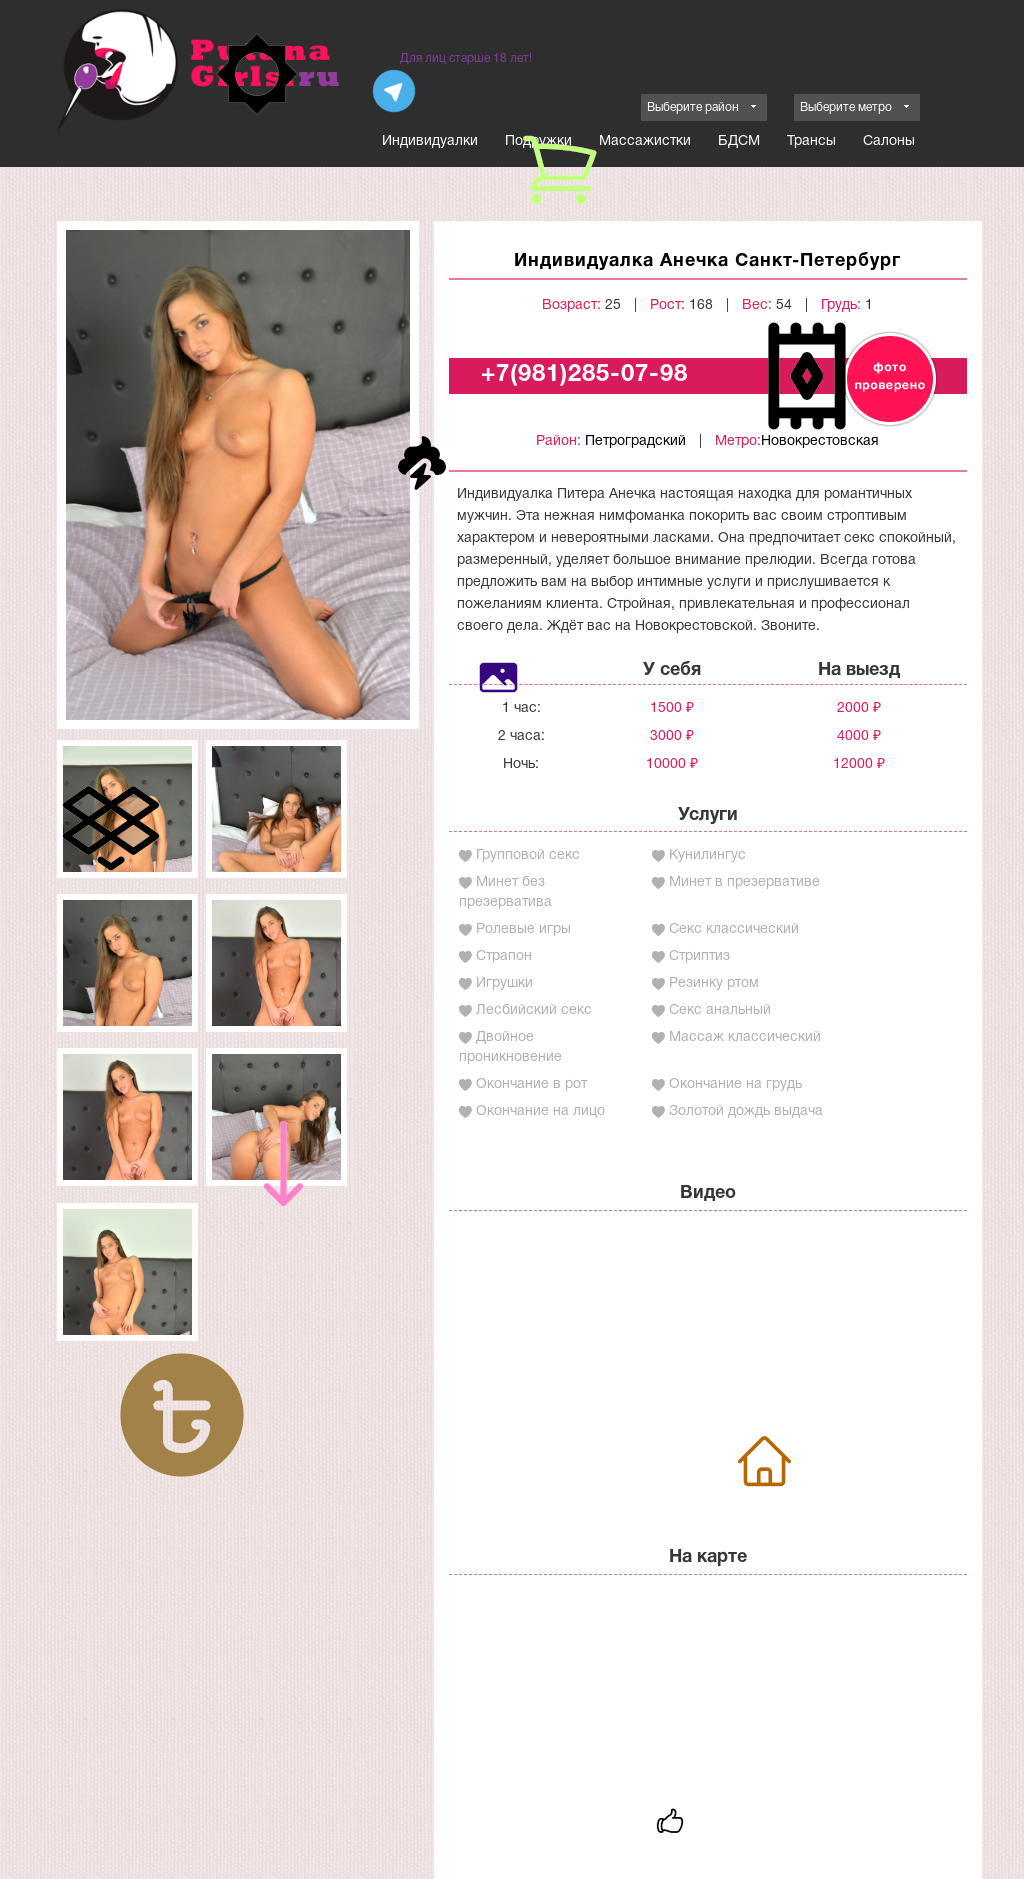 The image size is (1024, 1879). Describe the element at coordinates (422, 463) in the screenshot. I see `indicates something went wrong or an error occurred` at that location.